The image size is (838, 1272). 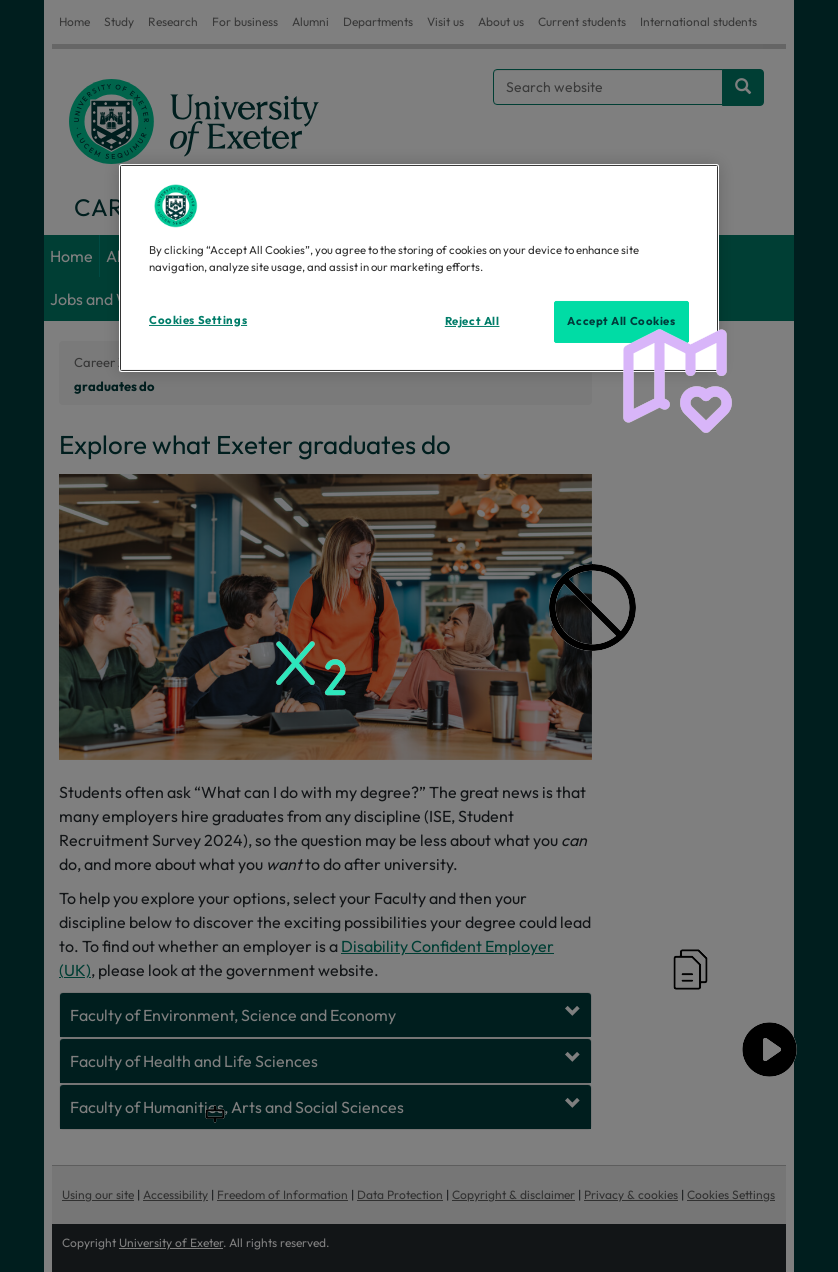 What do you see at coordinates (690, 969) in the screenshot?
I see `view all files` at bounding box center [690, 969].